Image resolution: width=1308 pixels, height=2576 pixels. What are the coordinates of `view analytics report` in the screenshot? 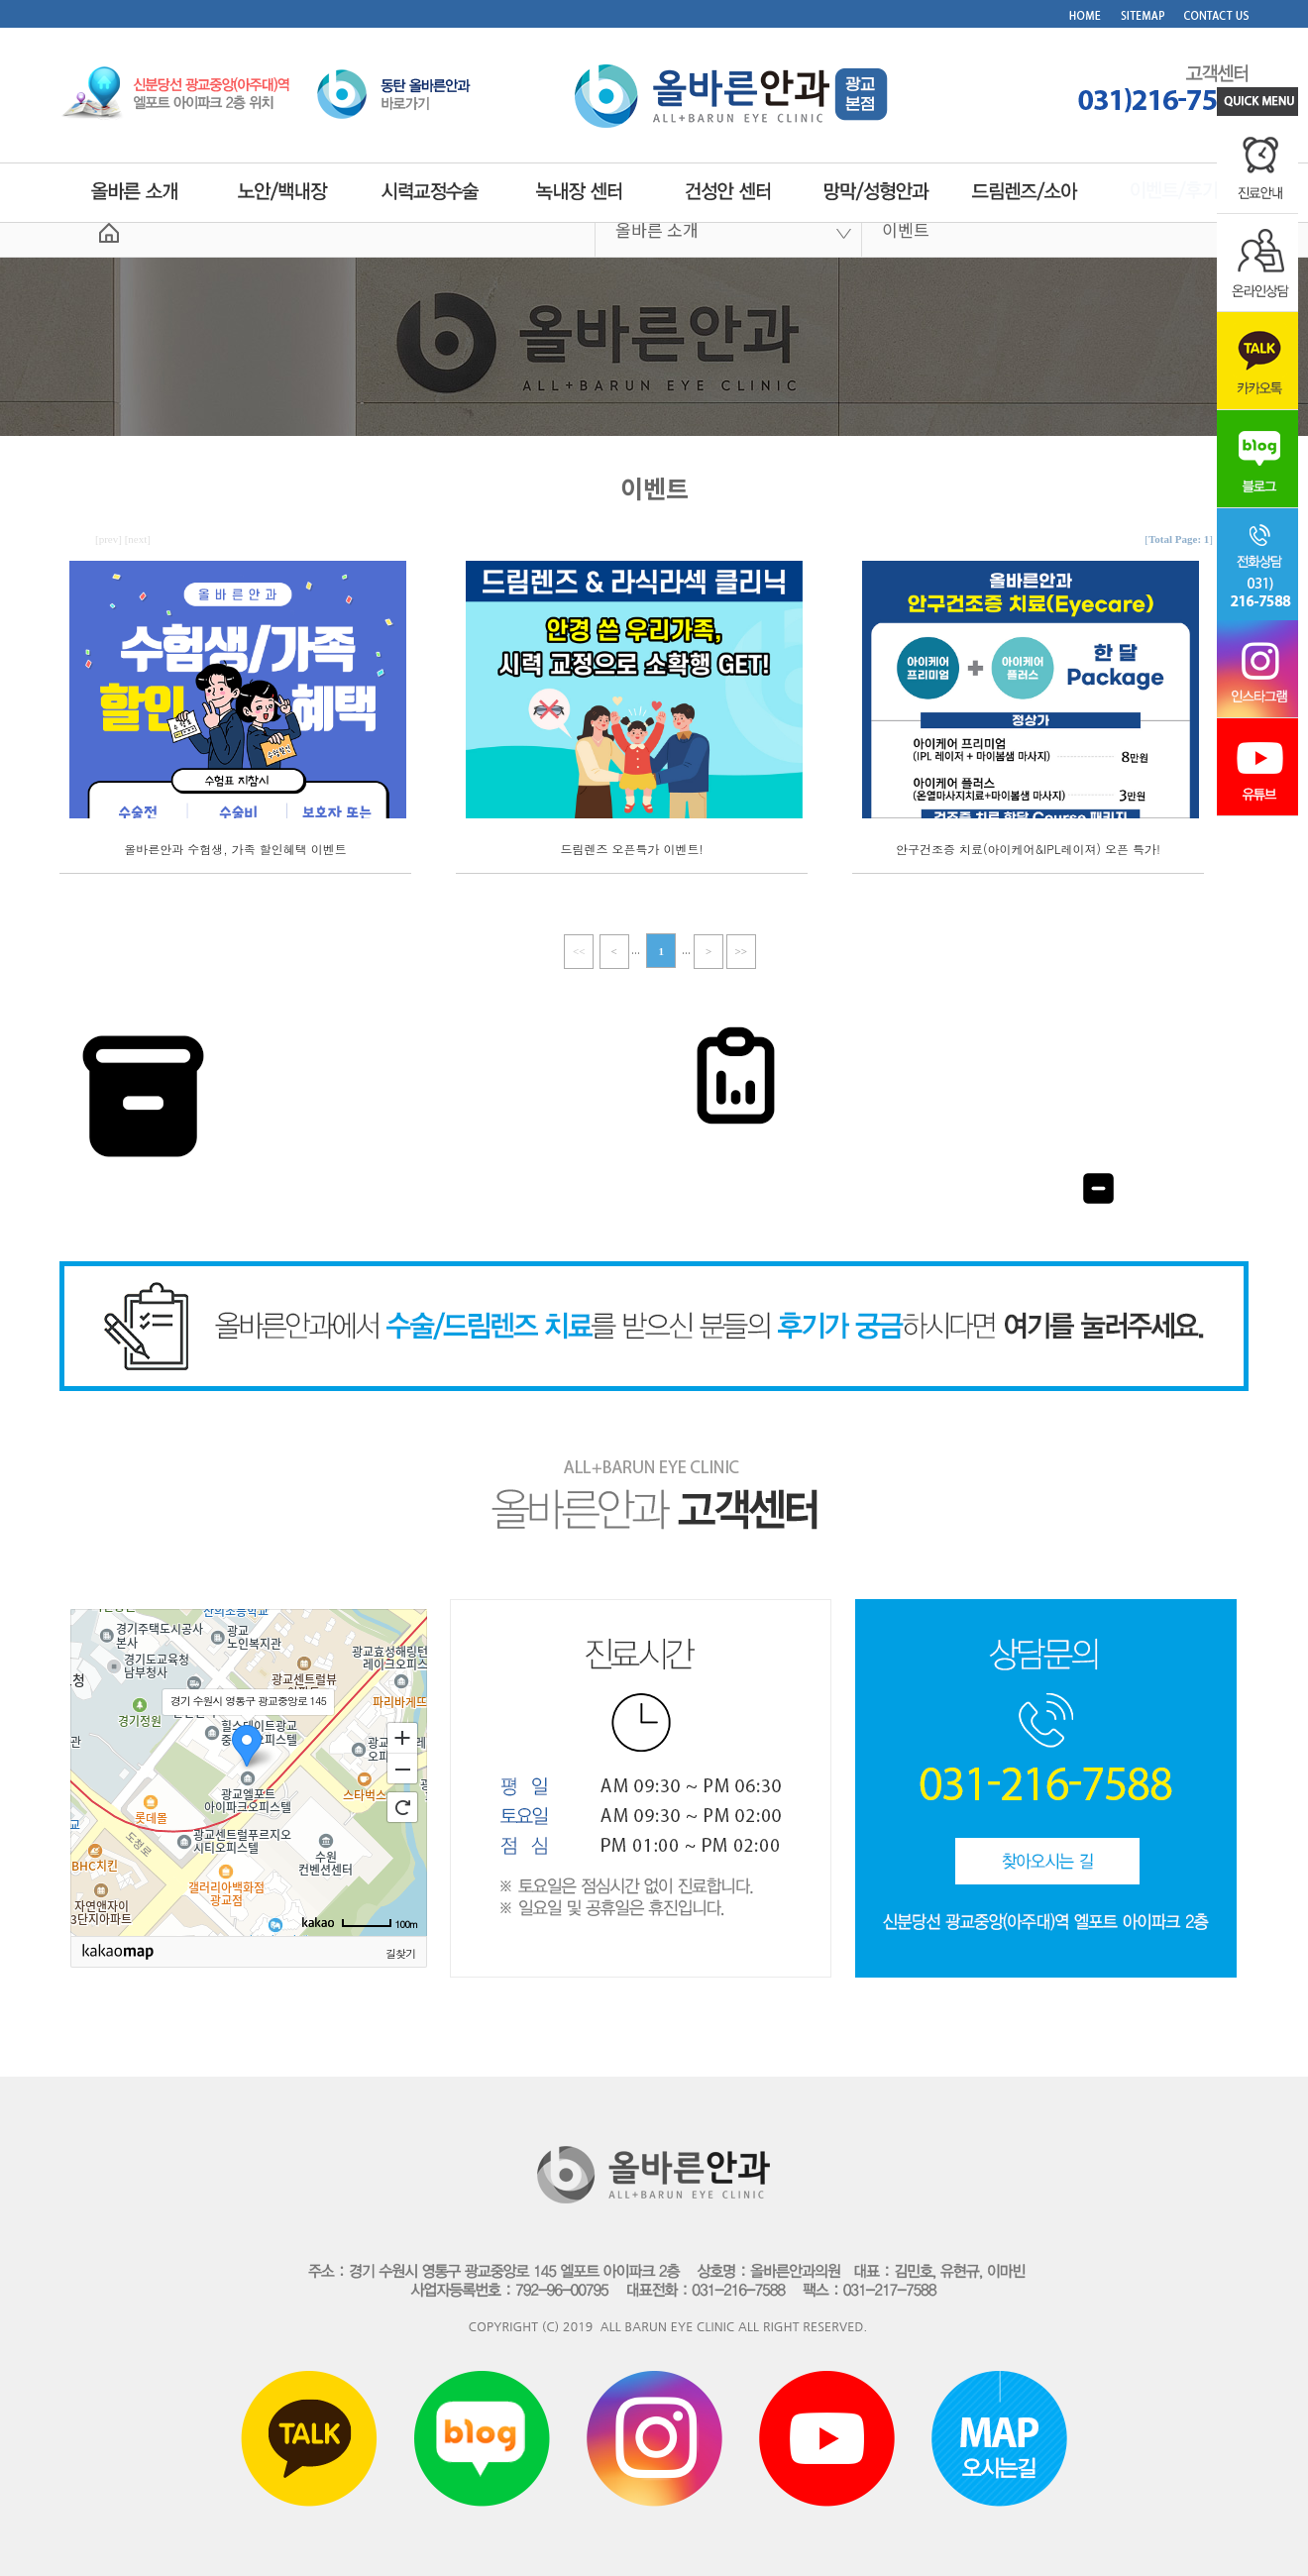 It's located at (735, 1075).